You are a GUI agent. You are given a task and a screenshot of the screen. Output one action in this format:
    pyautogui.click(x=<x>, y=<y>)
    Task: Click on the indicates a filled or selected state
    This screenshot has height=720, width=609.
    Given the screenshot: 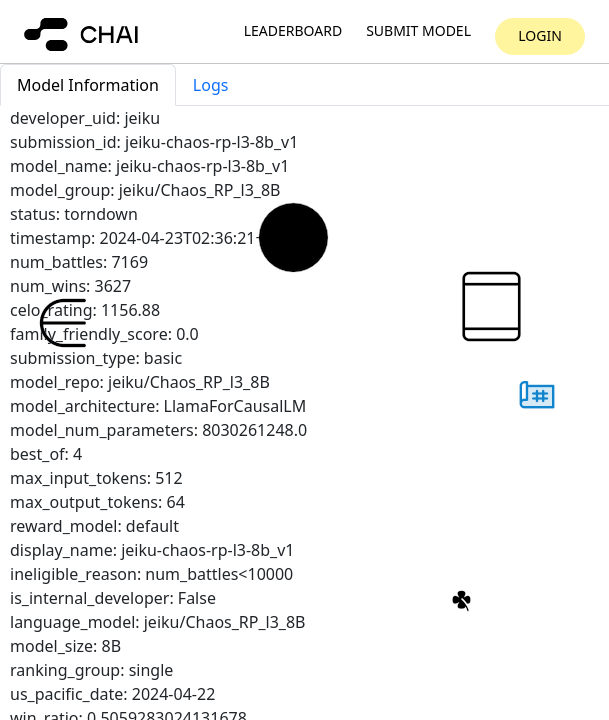 What is the action you would take?
    pyautogui.click(x=293, y=237)
    